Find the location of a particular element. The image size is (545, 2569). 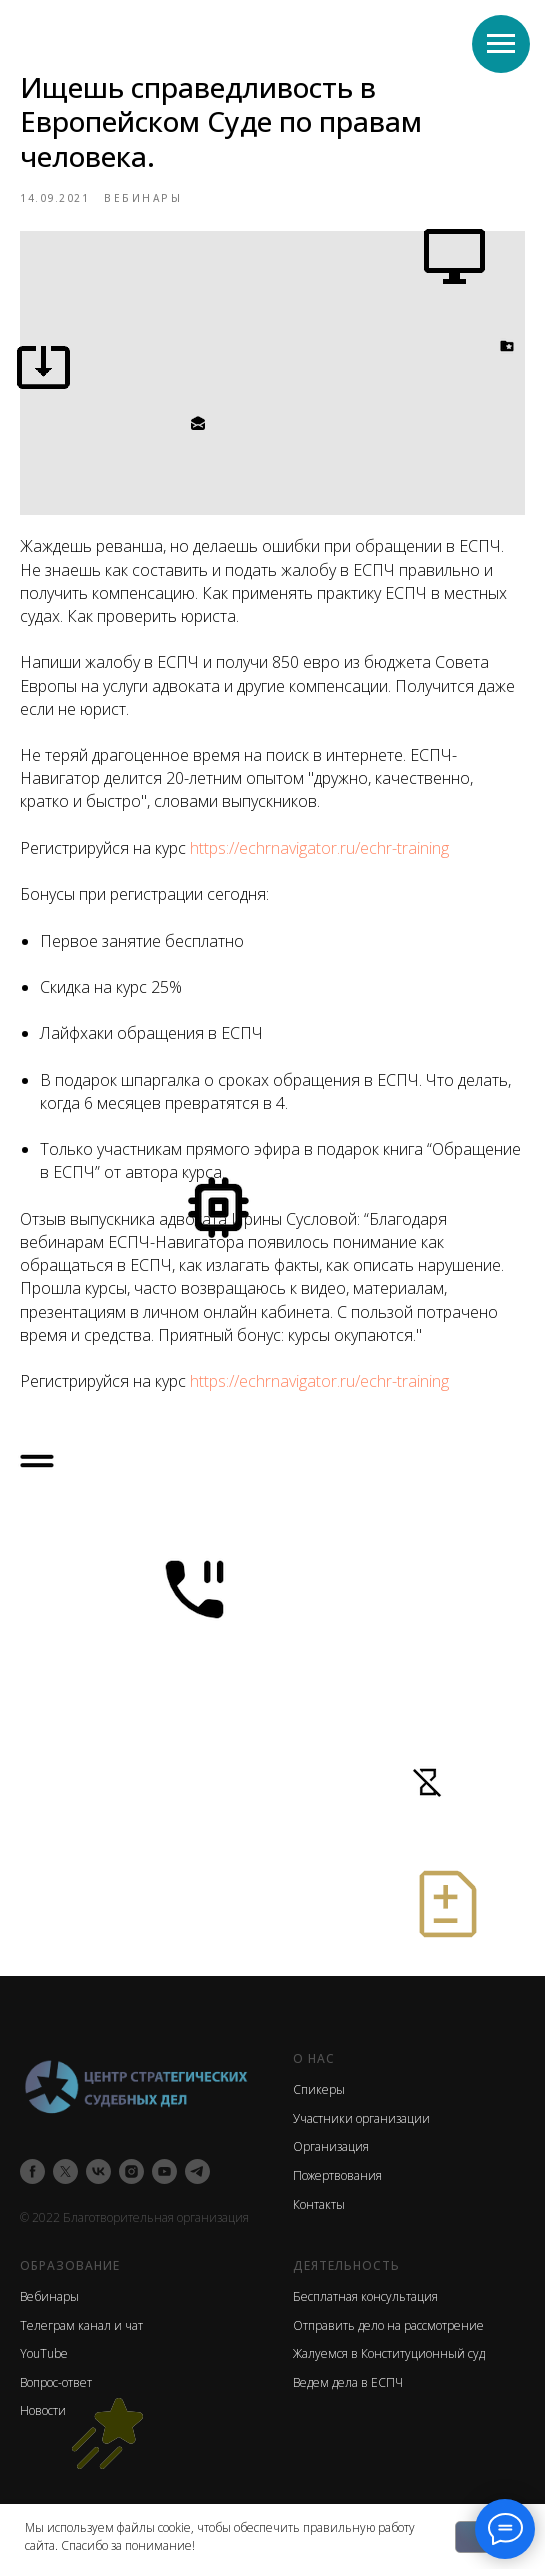

view device memory or RAM usage is located at coordinates (218, 1207).